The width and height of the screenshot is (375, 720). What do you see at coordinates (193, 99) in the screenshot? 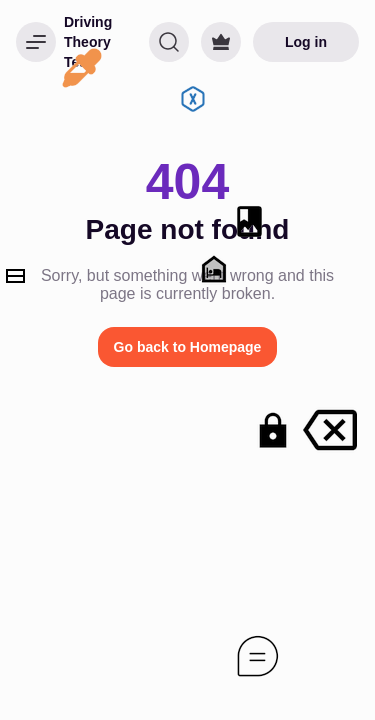
I see `close or cancel action` at bounding box center [193, 99].